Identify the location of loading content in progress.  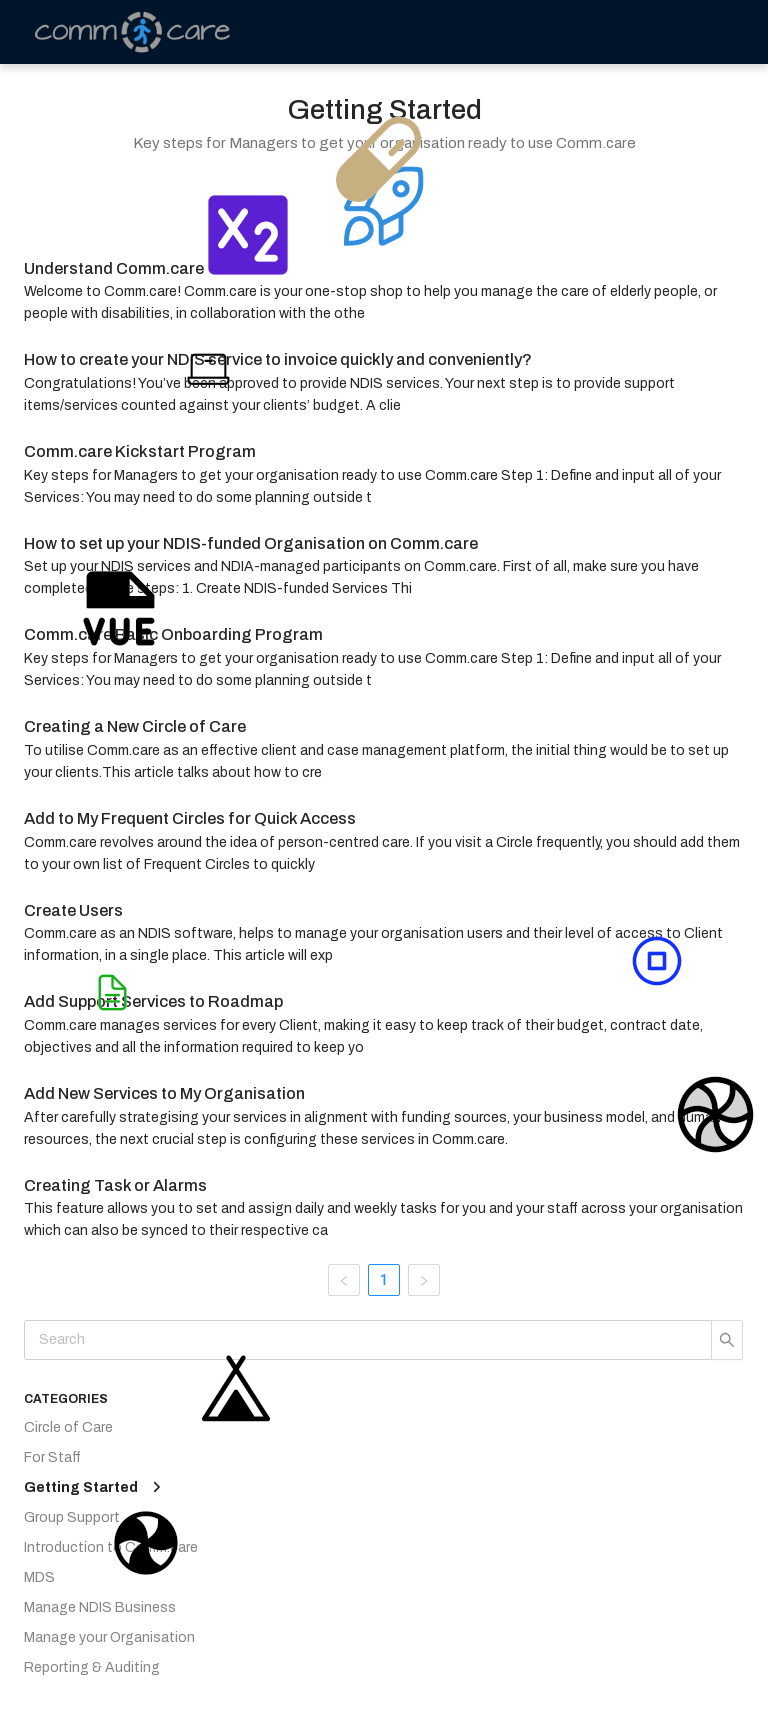
(715, 1114).